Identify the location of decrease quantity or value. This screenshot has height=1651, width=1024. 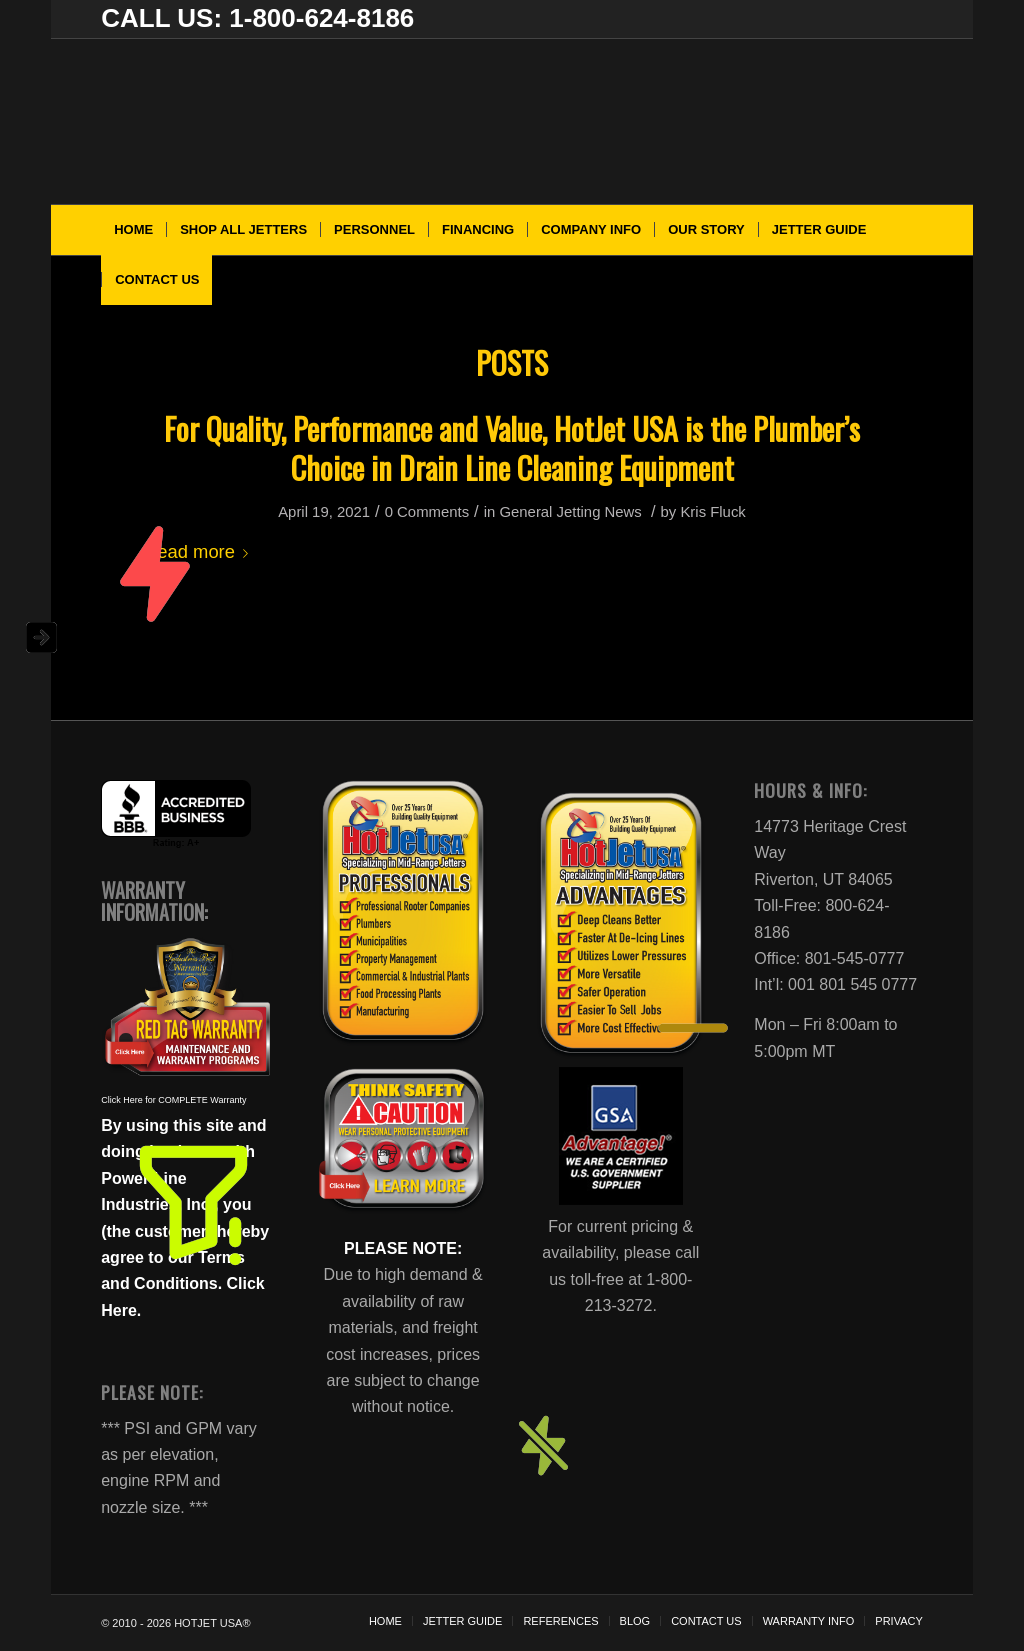
(693, 1028).